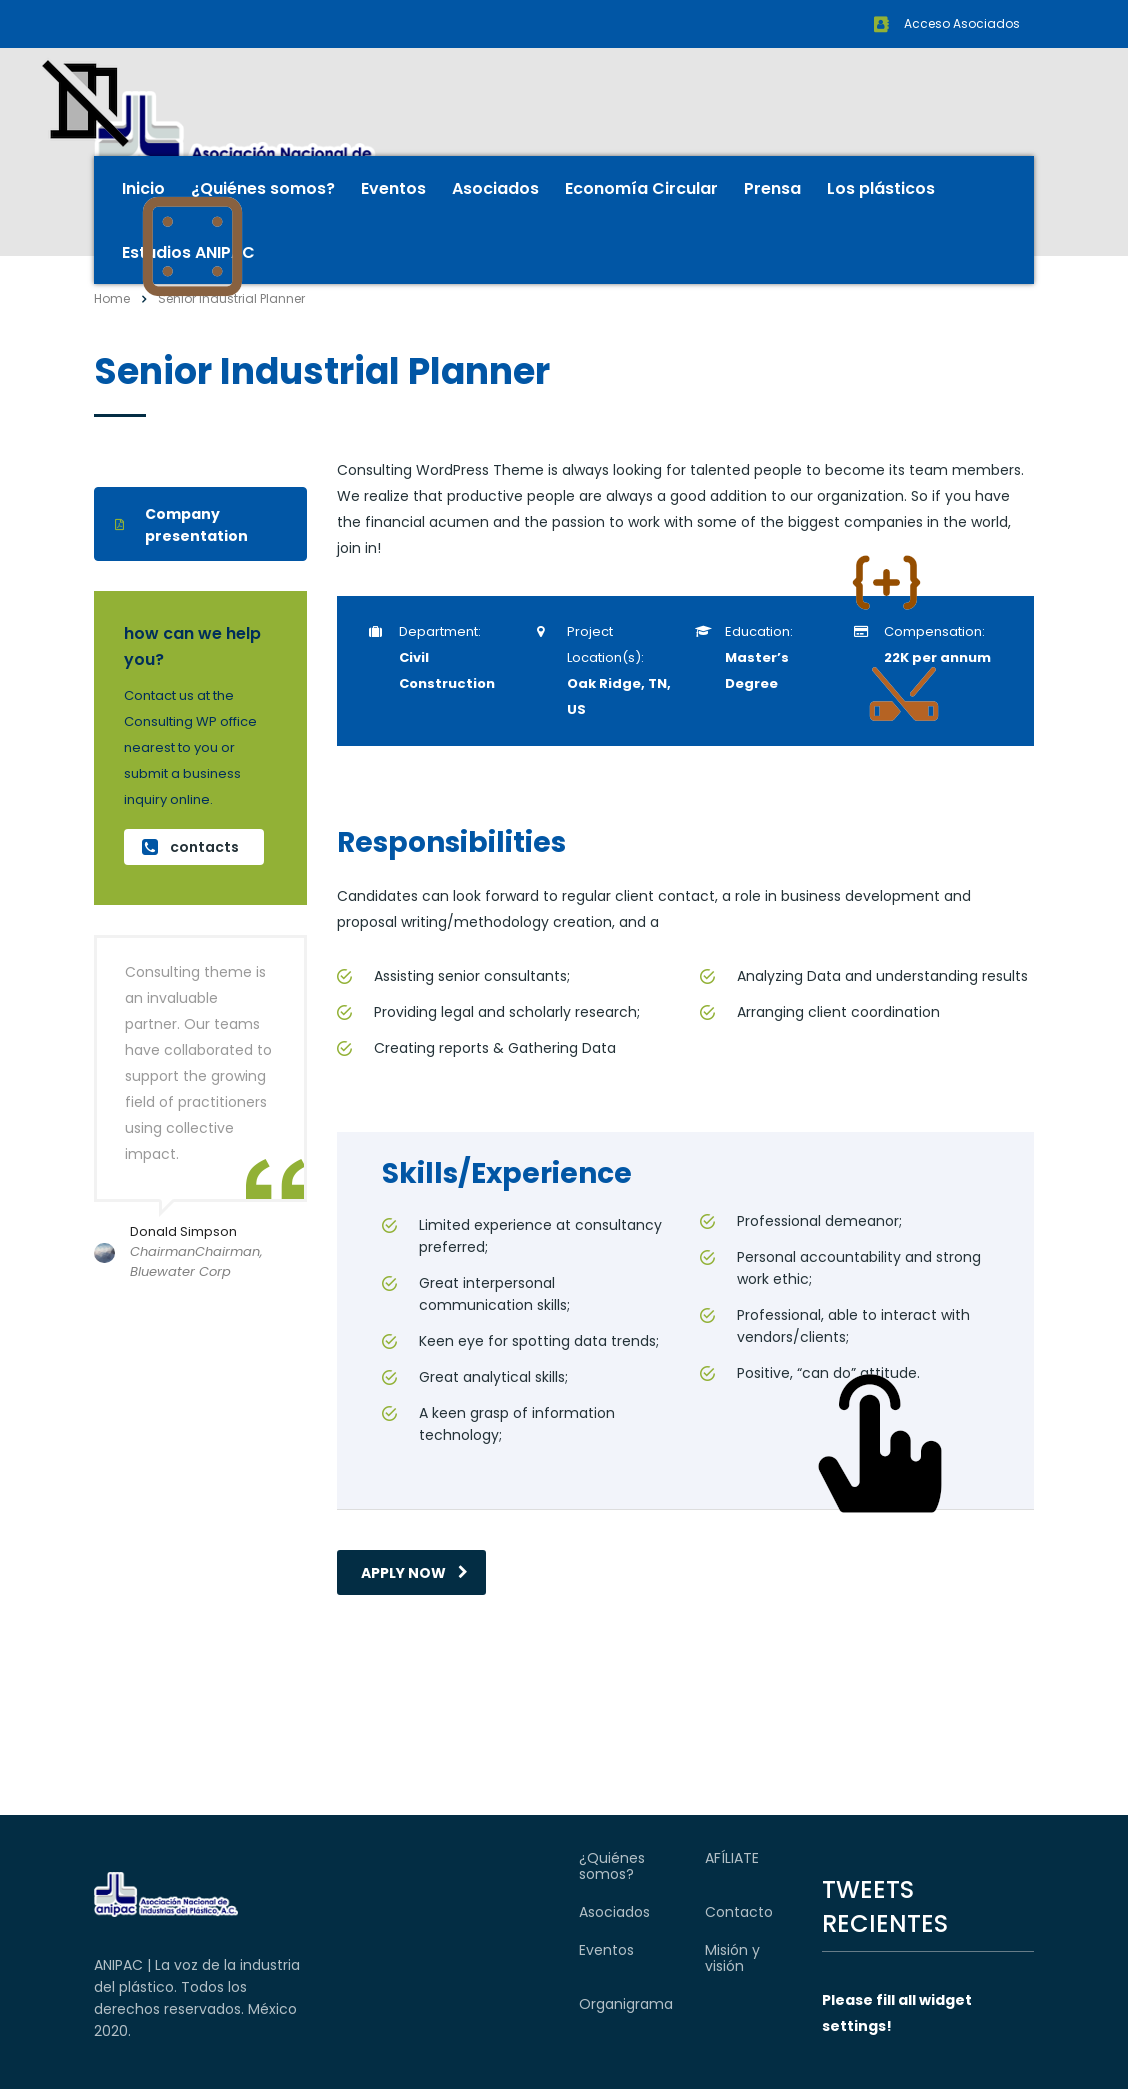  What do you see at coordinates (192, 246) in the screenshot?
I see `open inspection panel or diagnostic view` at bounding box center [192, 246].